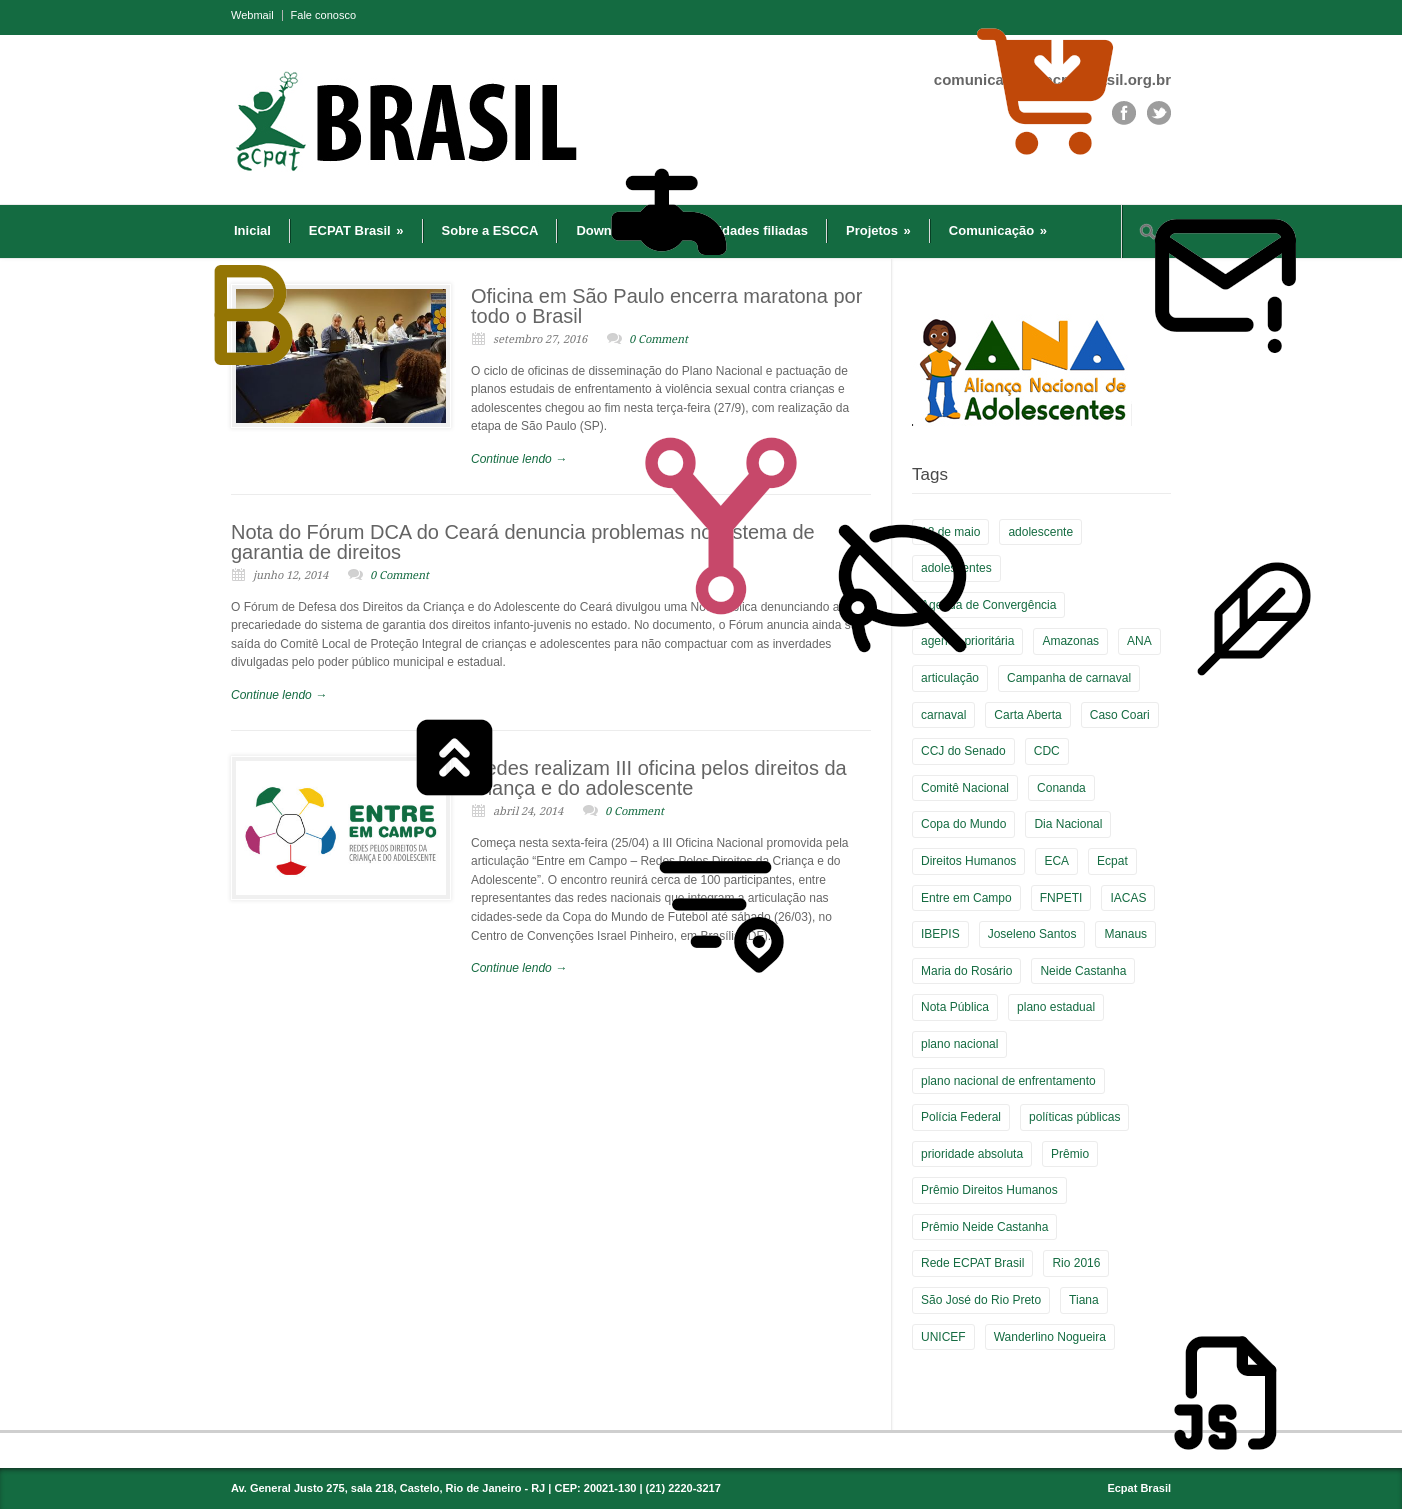  What do you see at coordinates (715, 904) in the screenshot?
I see `filter results by location` at bounding box center [715, 904].